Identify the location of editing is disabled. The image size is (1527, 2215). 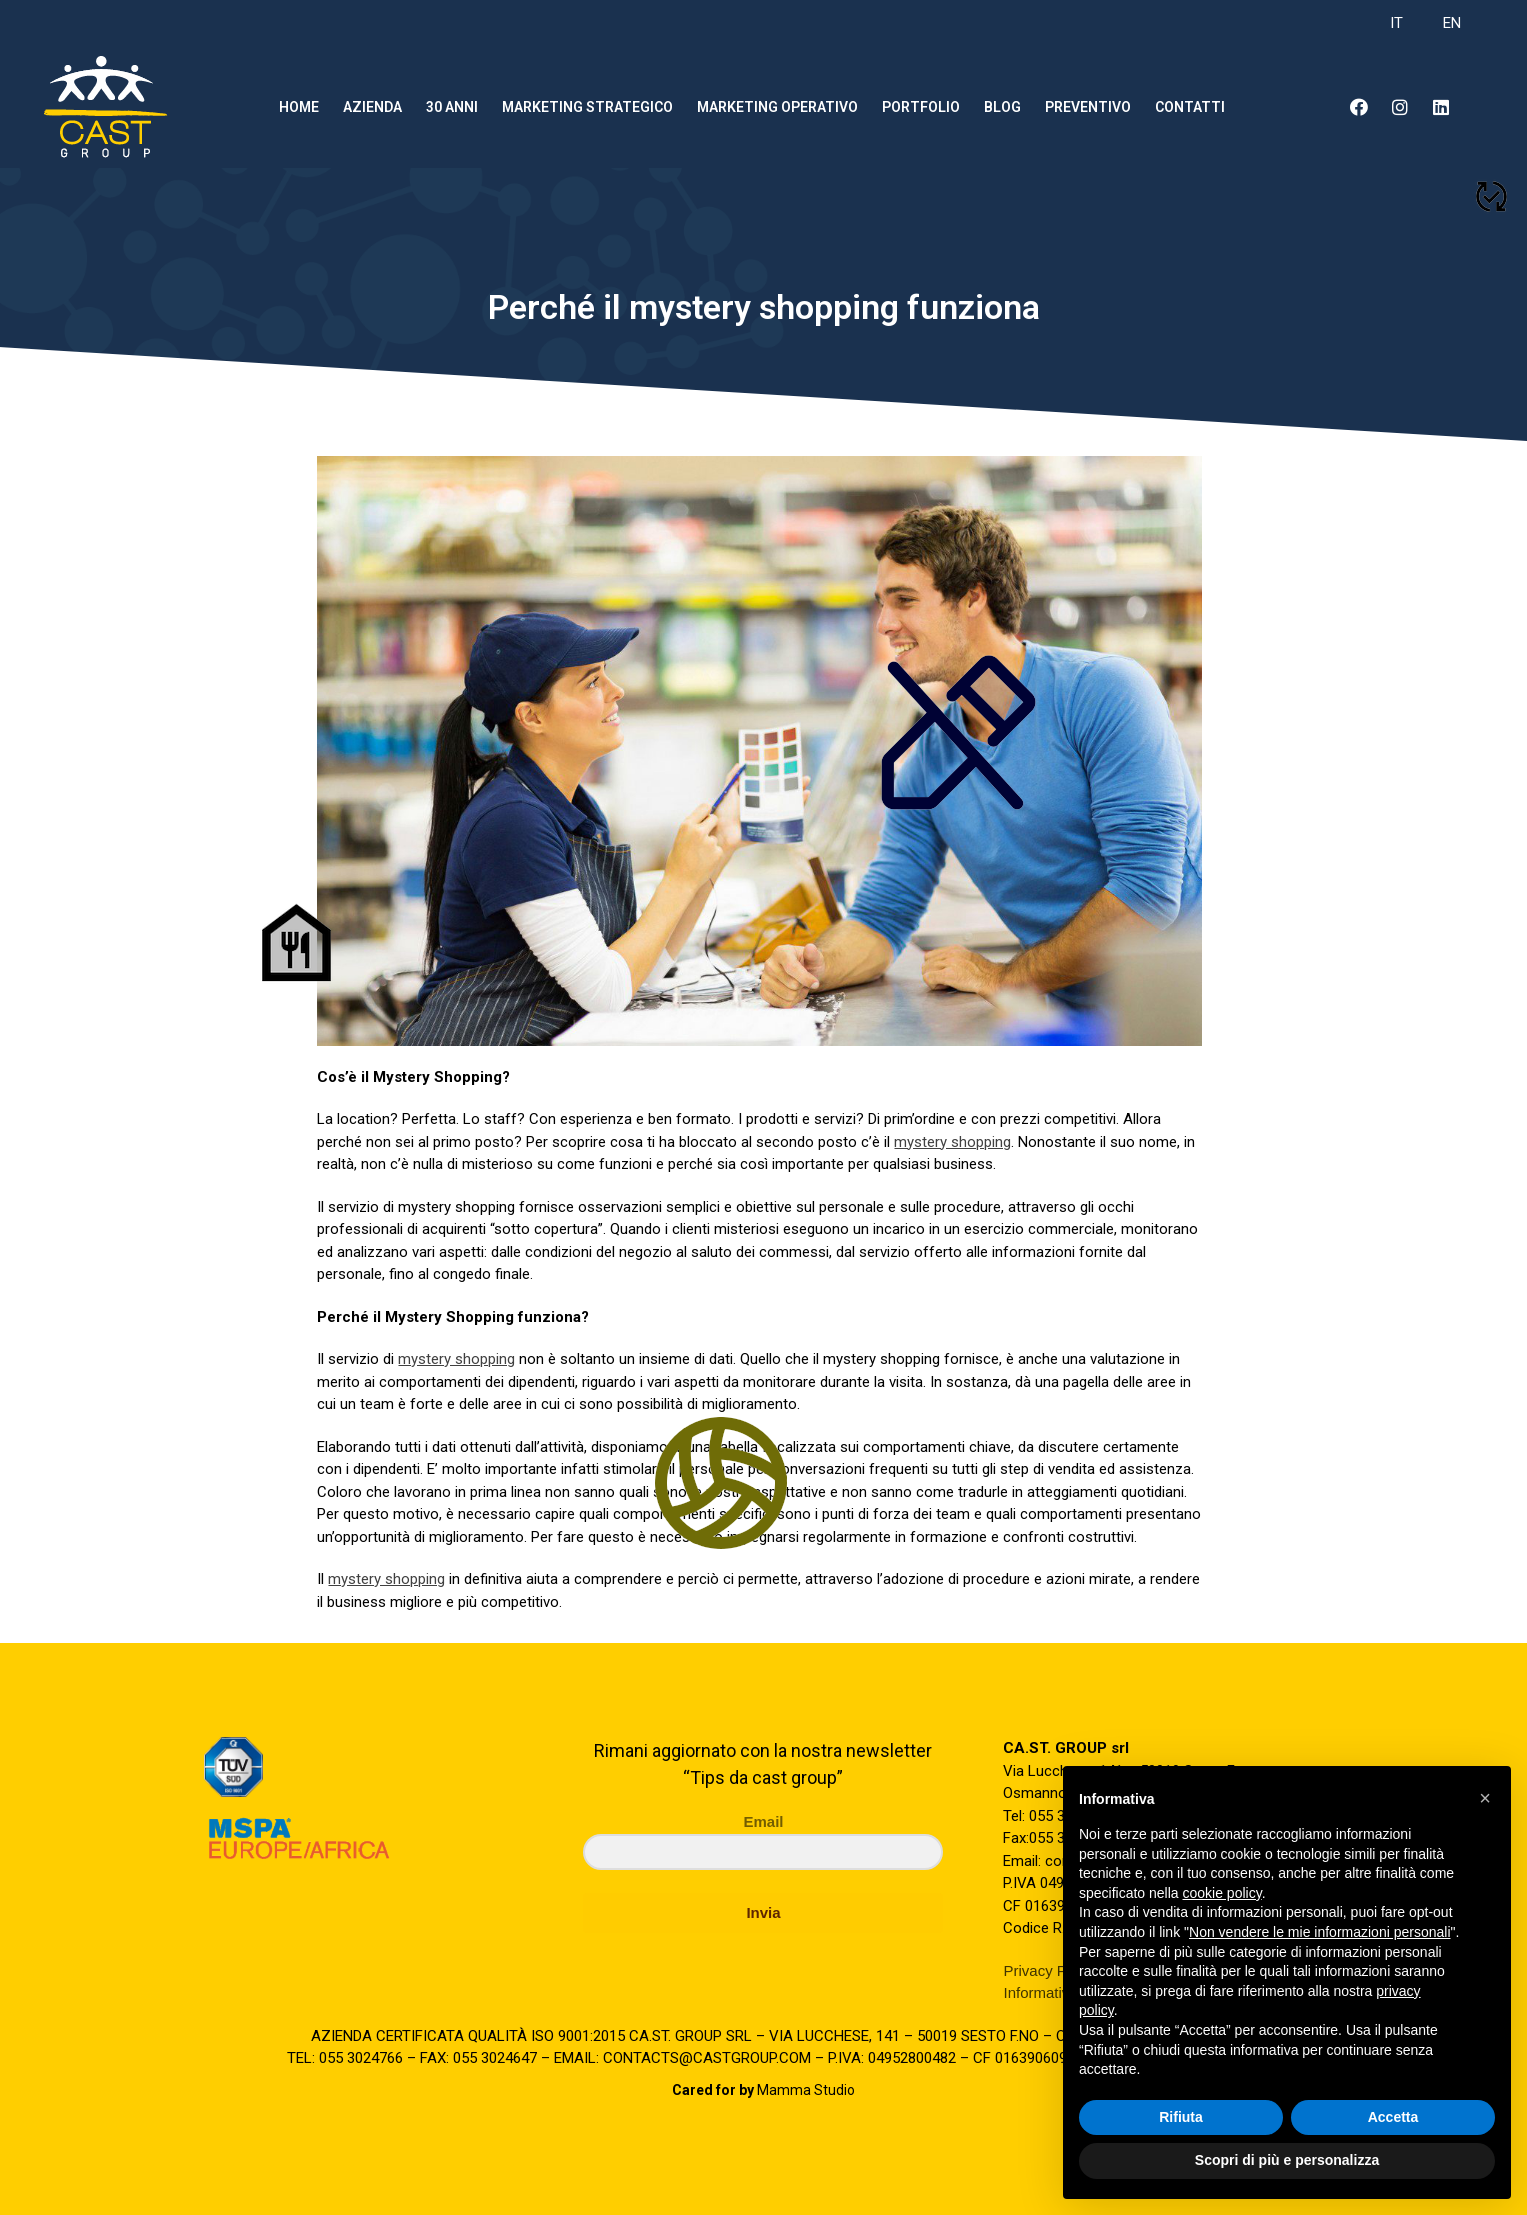
(955, 735).